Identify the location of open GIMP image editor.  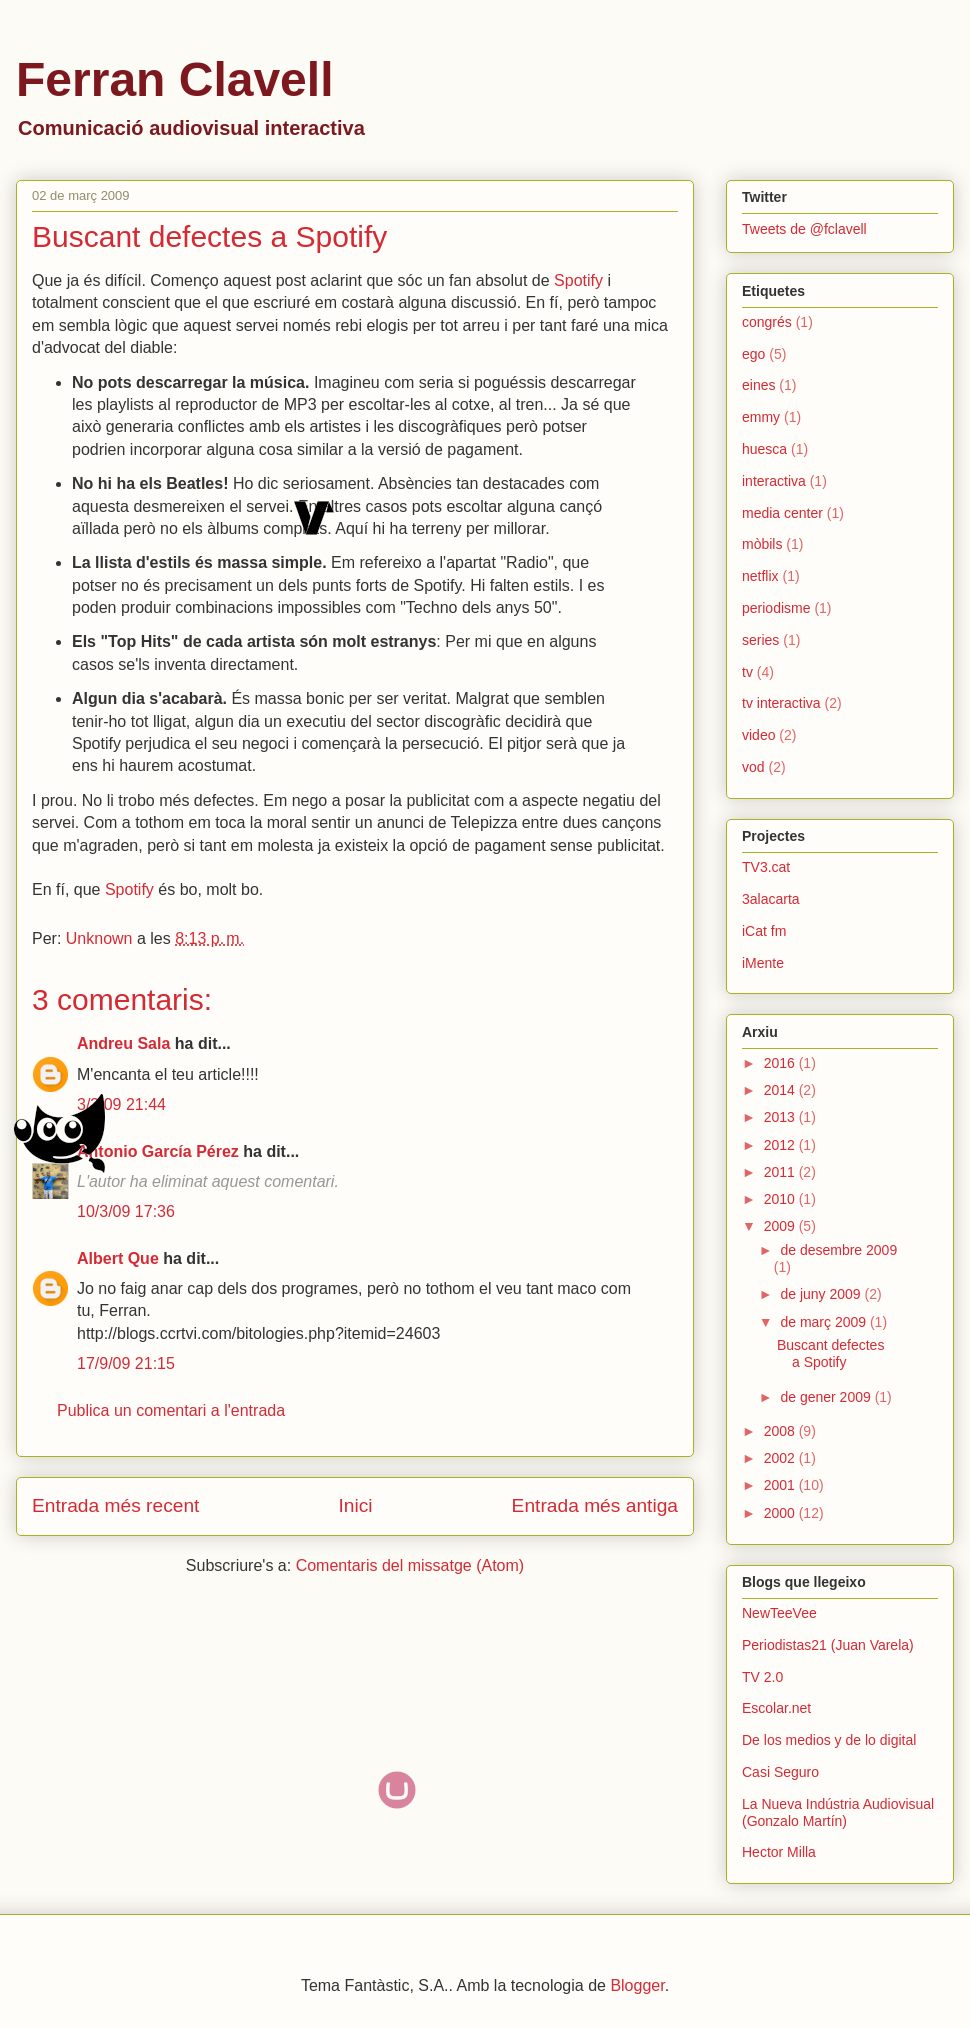
(59, 1133).